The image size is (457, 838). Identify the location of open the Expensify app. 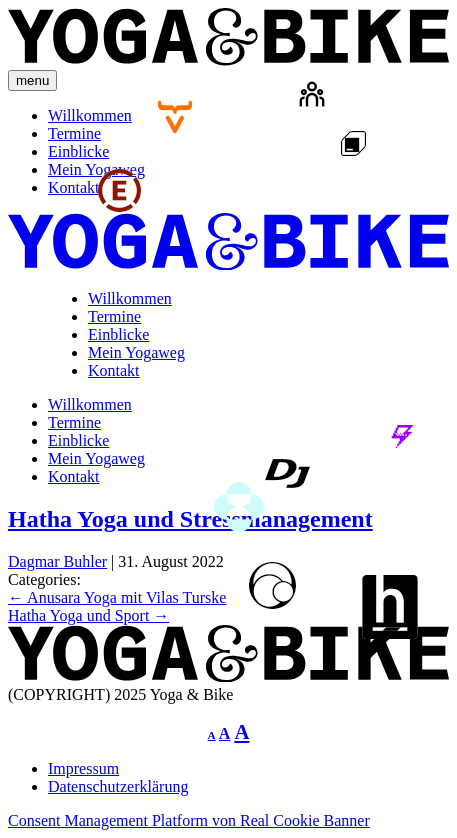
(119, 190).